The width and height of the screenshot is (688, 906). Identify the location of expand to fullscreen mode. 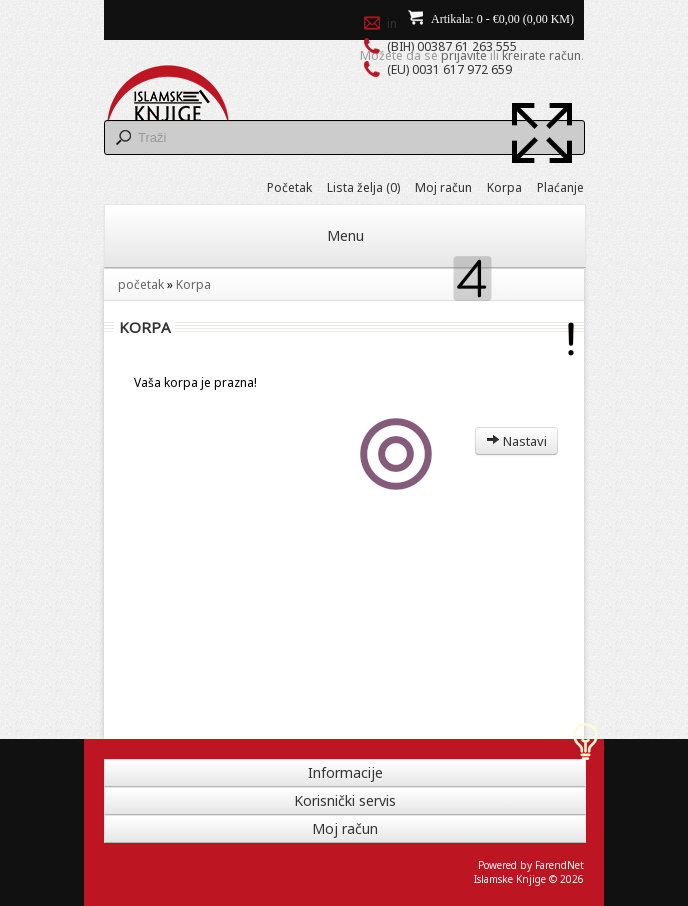
(542, 133).